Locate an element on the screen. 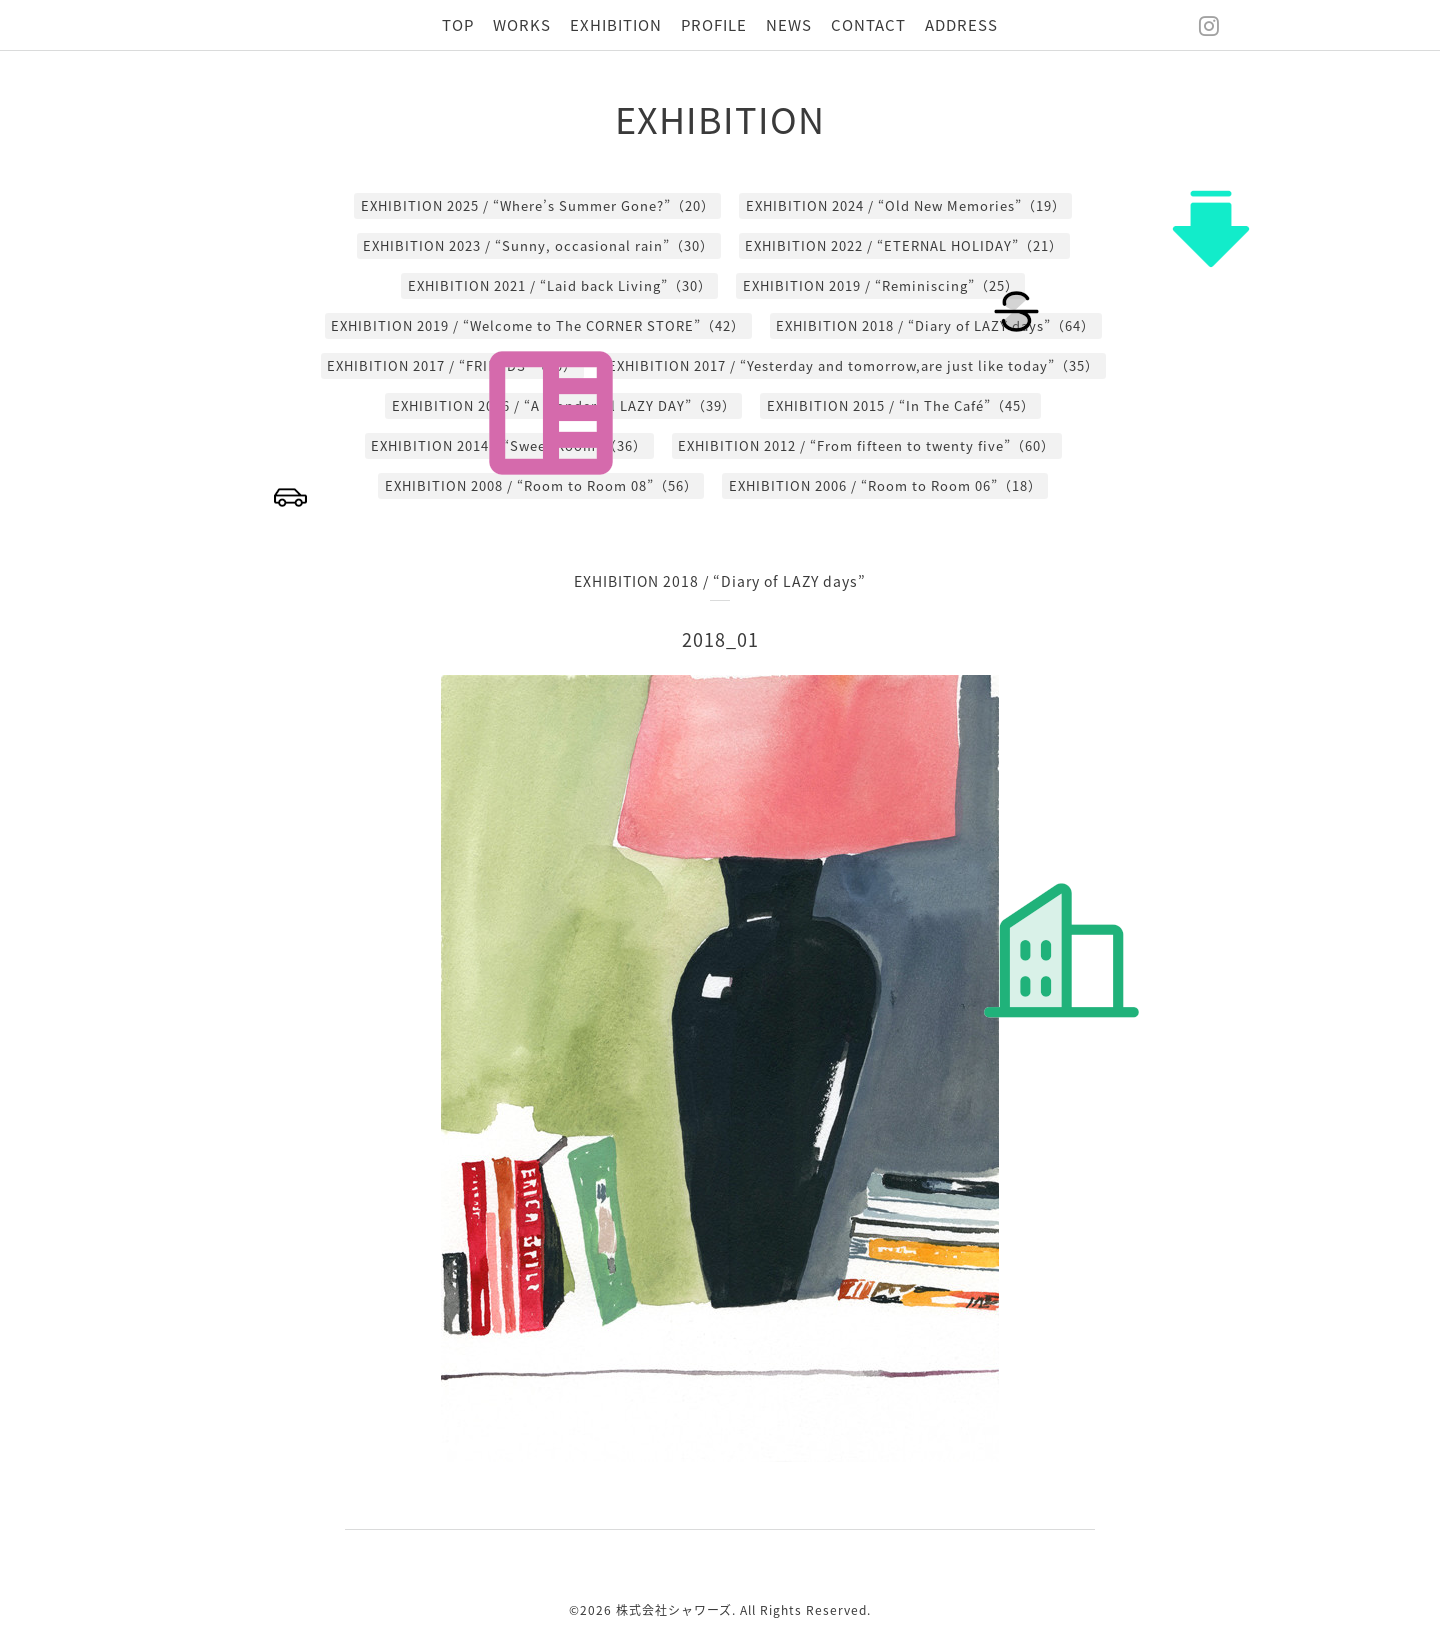  select car or vehicle mode is located at coordinates (290, 496).